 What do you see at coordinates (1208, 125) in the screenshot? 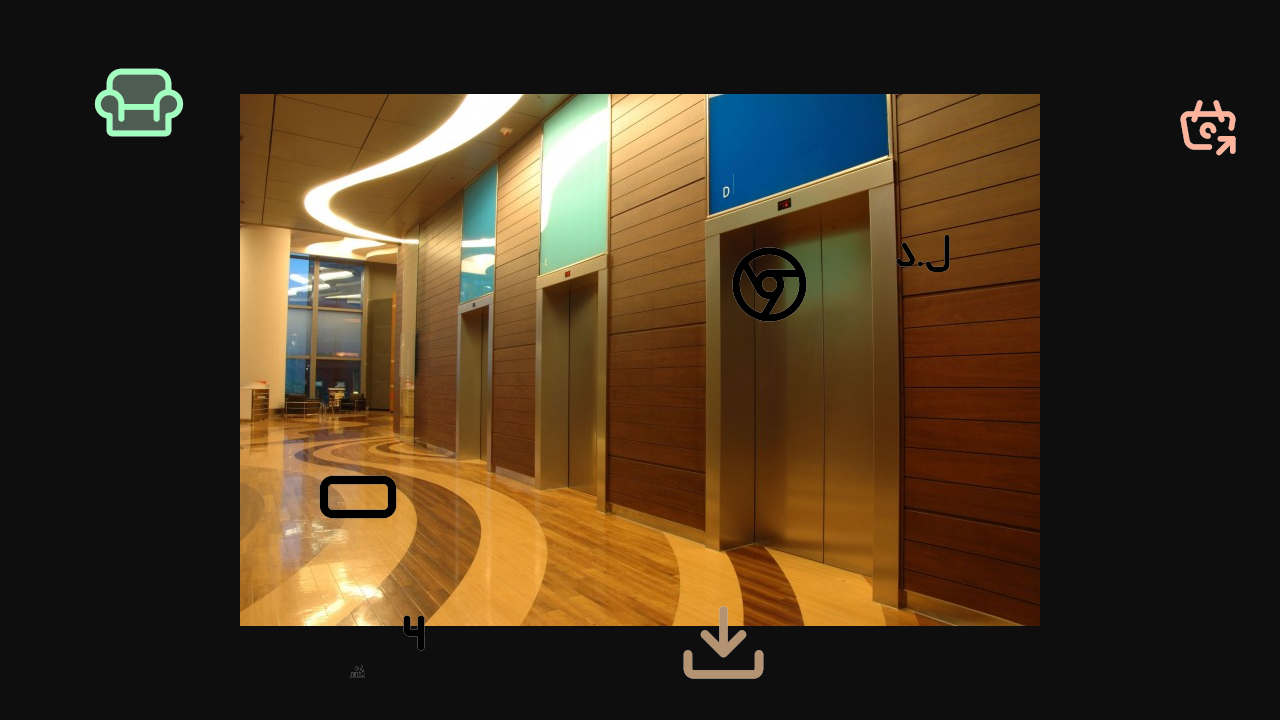
I see `share your shopping basket with others` at bounding box center [1208, 125].